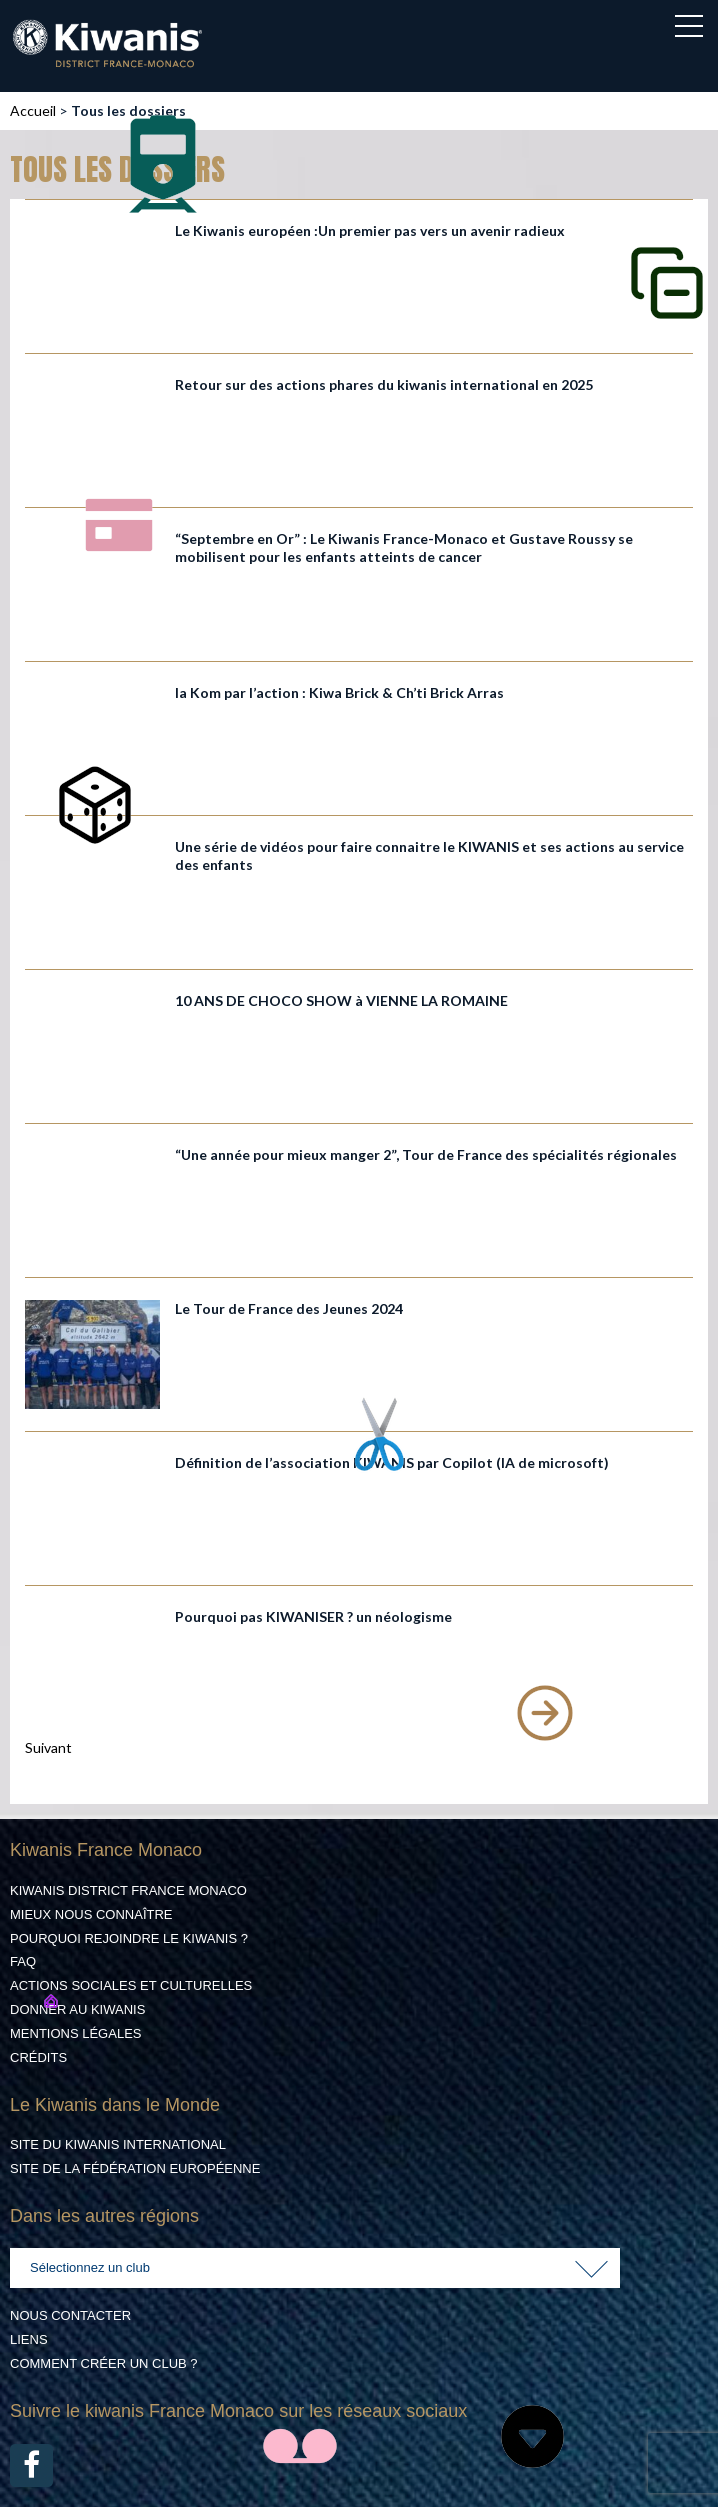  What do you see at coordinates (532, 2436) in the screenshot?
I see `expand dropdown menu` at bounding box center [532, 2436].